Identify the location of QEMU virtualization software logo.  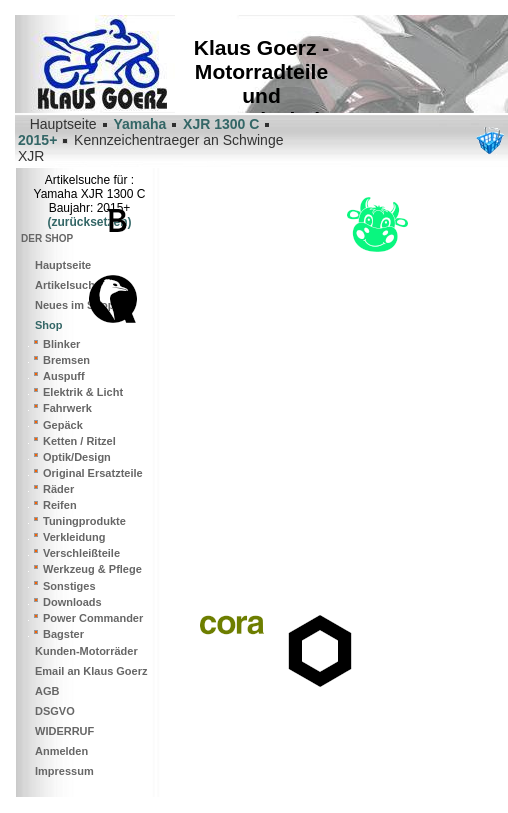
(113, 299).